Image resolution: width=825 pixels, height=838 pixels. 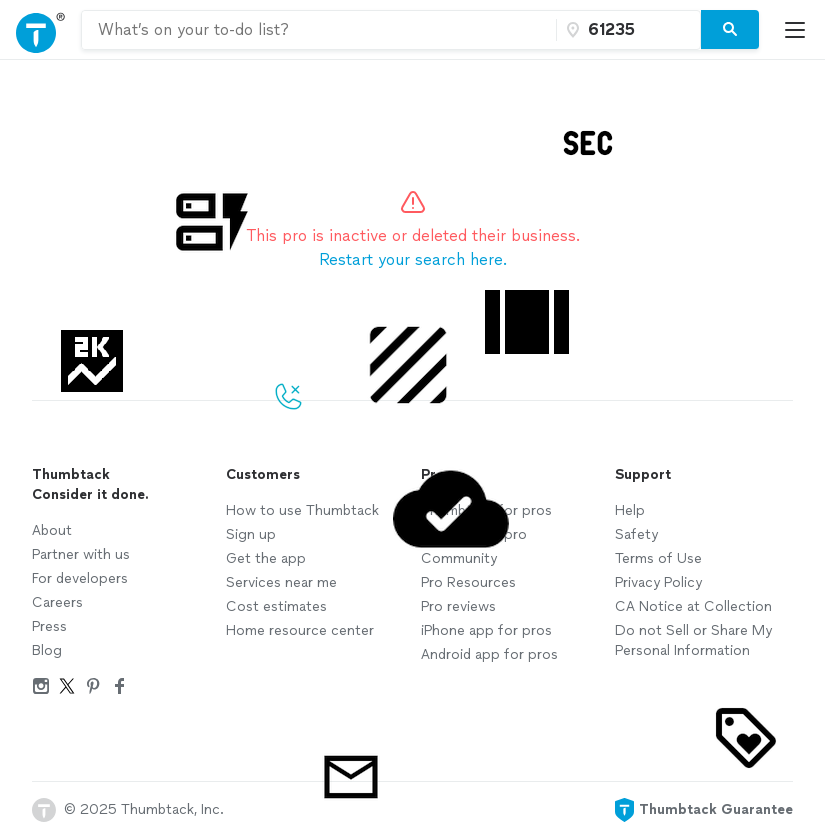 I want to click on view score or performance metrics, so click(x=92, y=361).